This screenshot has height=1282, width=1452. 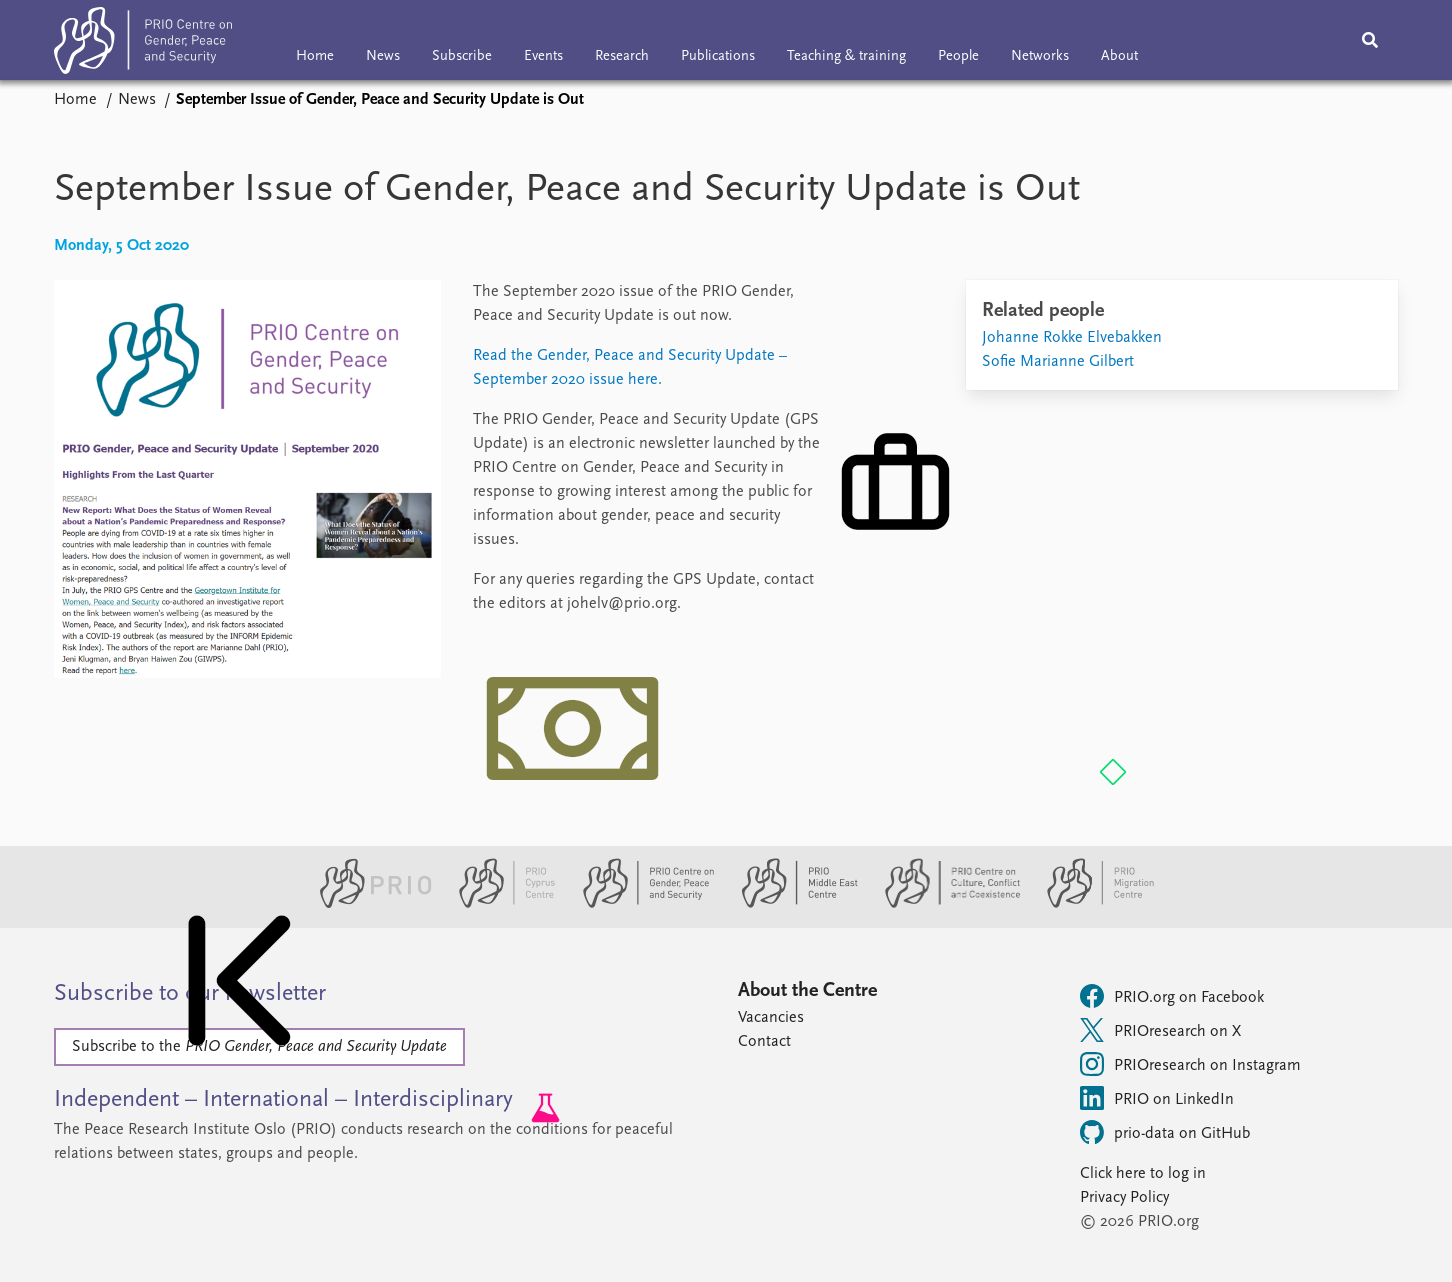 What do you see at coordinates (236, 980) in the screenshot?
I see `navigate to the beginning or first item` at bounding box center [236, 980].